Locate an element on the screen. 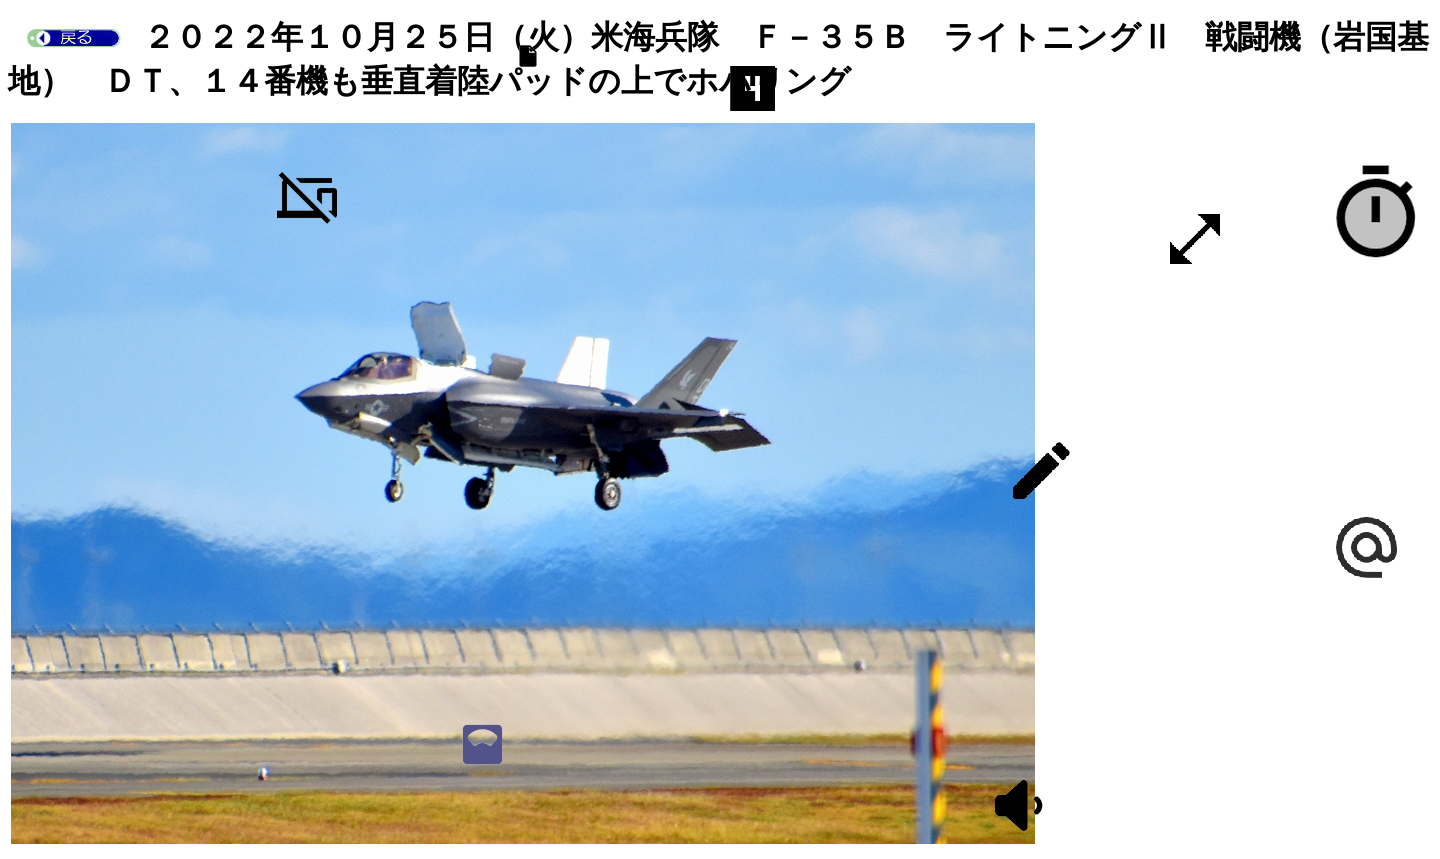  adjust audio to low volume is located at coordinates (1020, 805).